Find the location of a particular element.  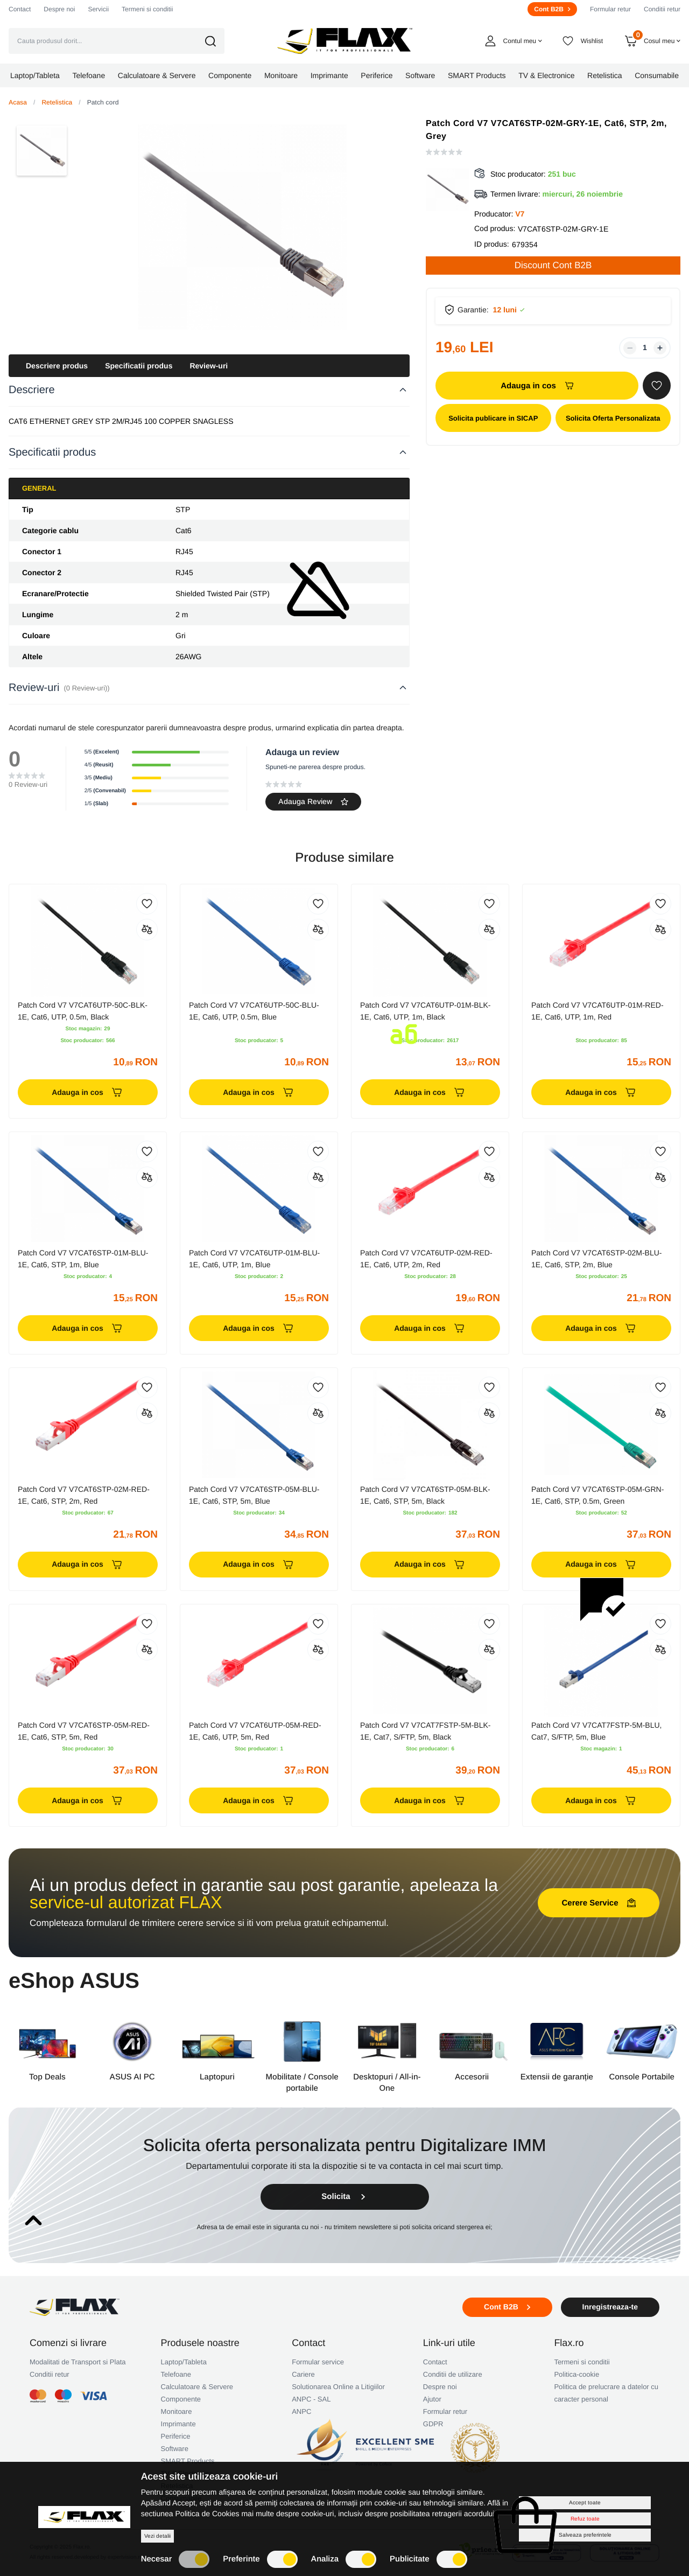

collapse an expanded section is located at coordinates (33, 2219).